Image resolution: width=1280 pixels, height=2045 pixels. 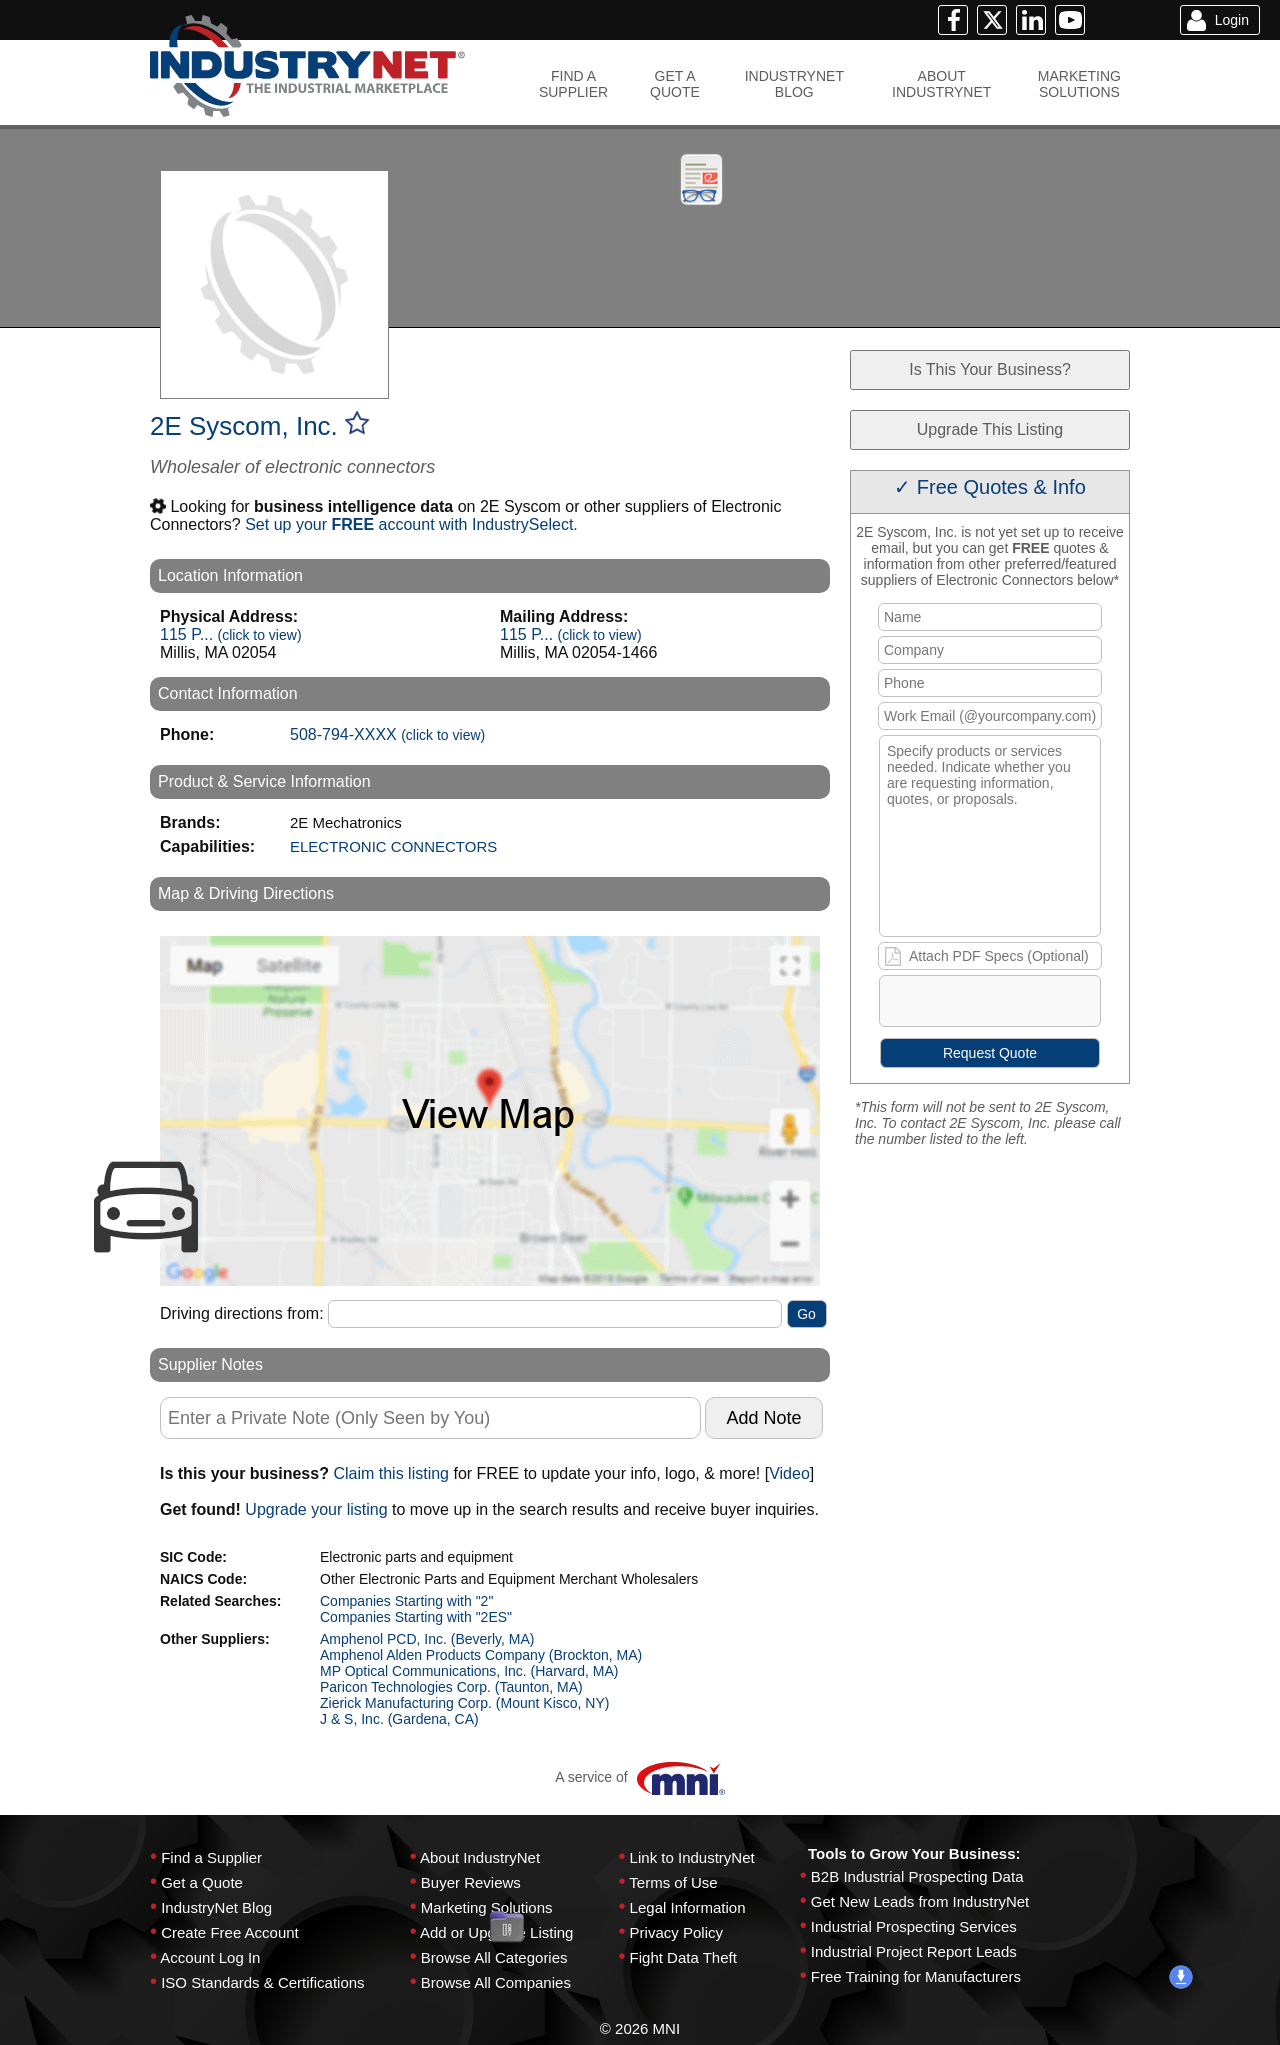 What do you see at coordinates (507, 1926) in the screenshot?
I see `open templates folder` at bounding box center [507, 1926].